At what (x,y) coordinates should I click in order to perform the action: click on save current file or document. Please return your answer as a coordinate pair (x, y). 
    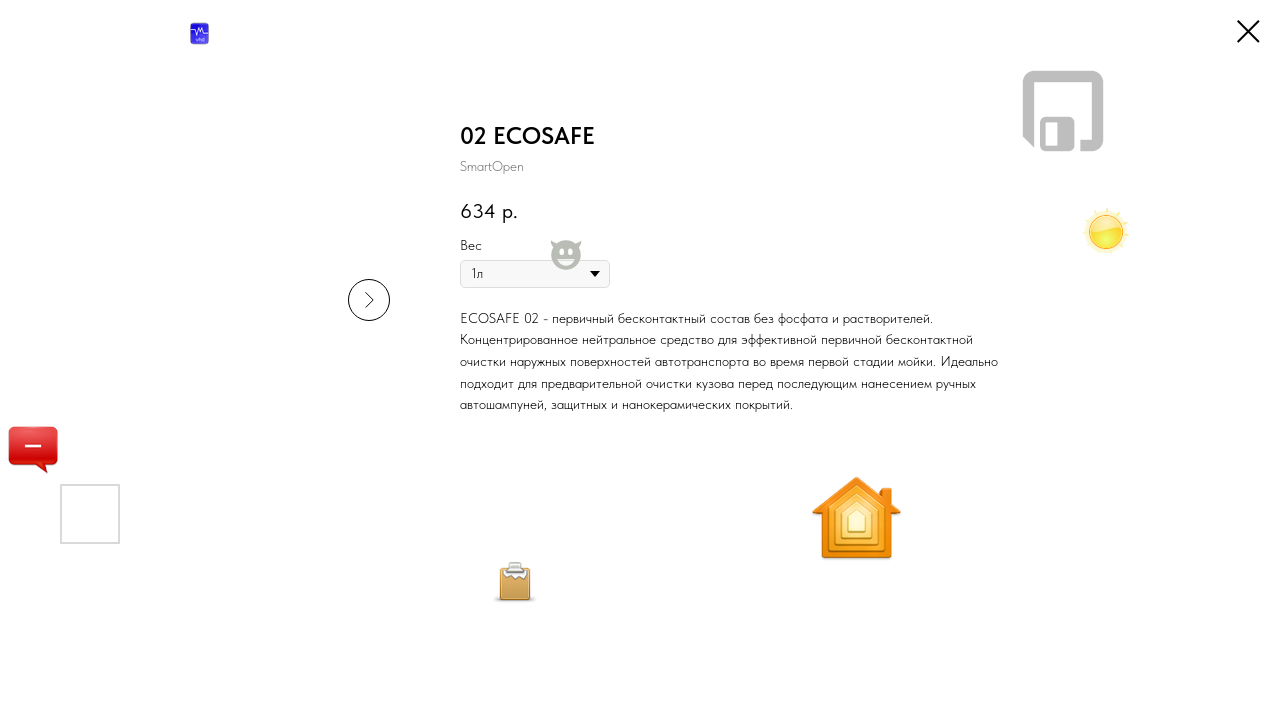
    Looking at the image, I should click on (1063, 111).